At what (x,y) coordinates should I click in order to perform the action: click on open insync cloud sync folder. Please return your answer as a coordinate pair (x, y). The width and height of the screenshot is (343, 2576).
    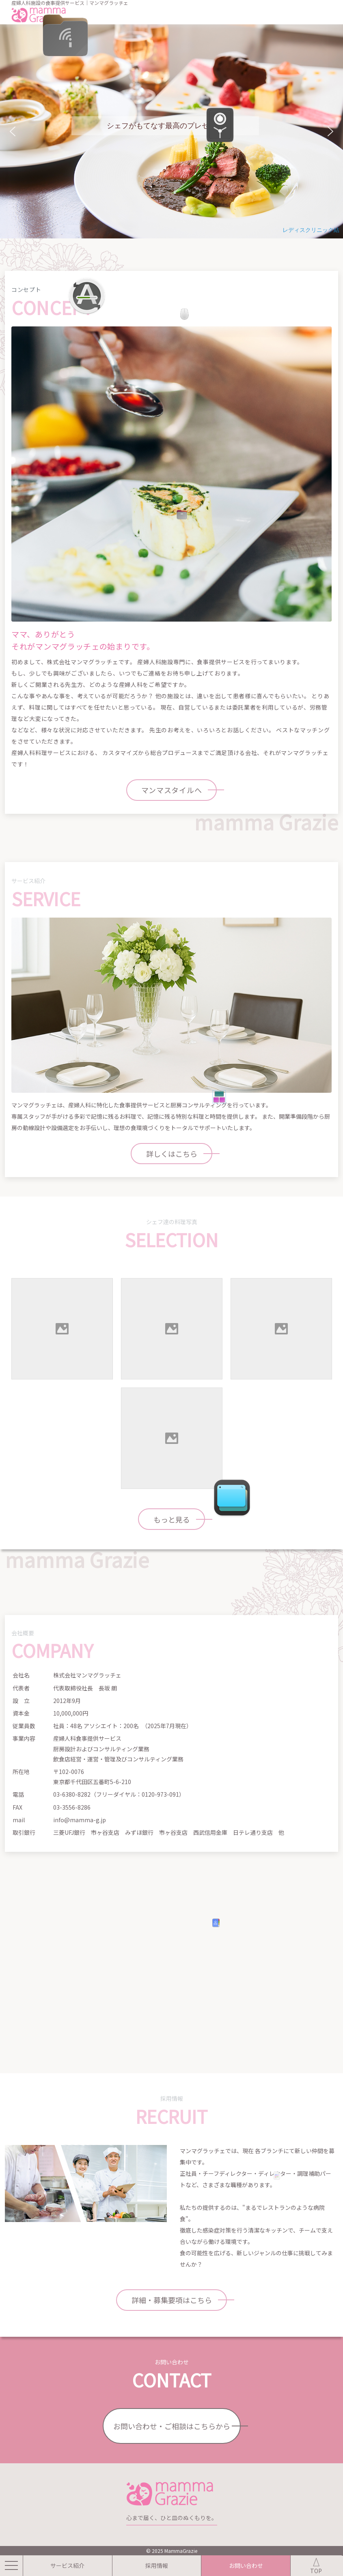
    Looking at the image, I should click on (65, 35).